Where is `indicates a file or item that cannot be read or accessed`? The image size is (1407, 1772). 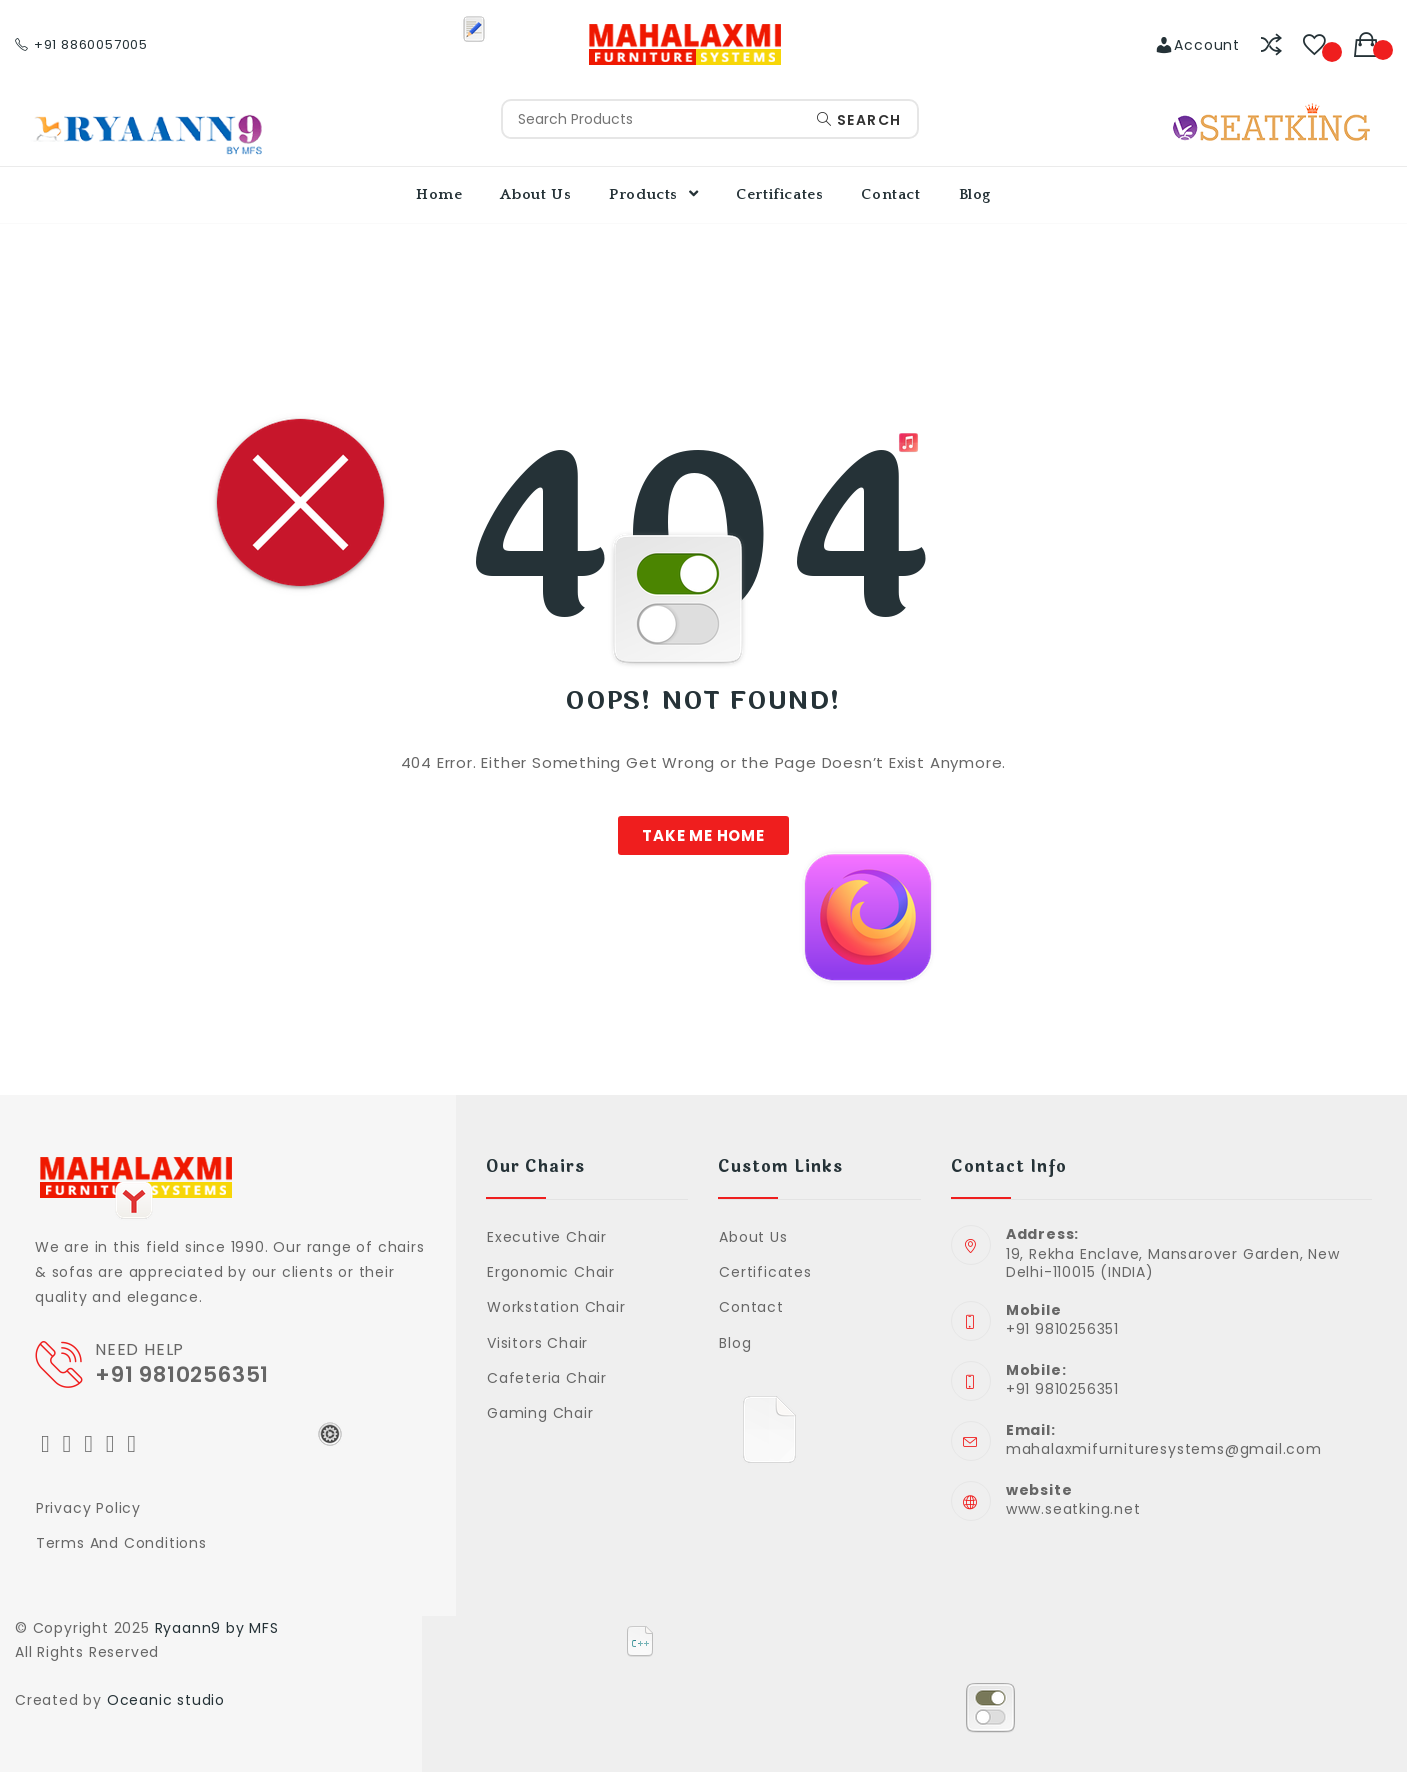
indicates a file or item that cannot be read or accessed is located at coordinates (300, 502).